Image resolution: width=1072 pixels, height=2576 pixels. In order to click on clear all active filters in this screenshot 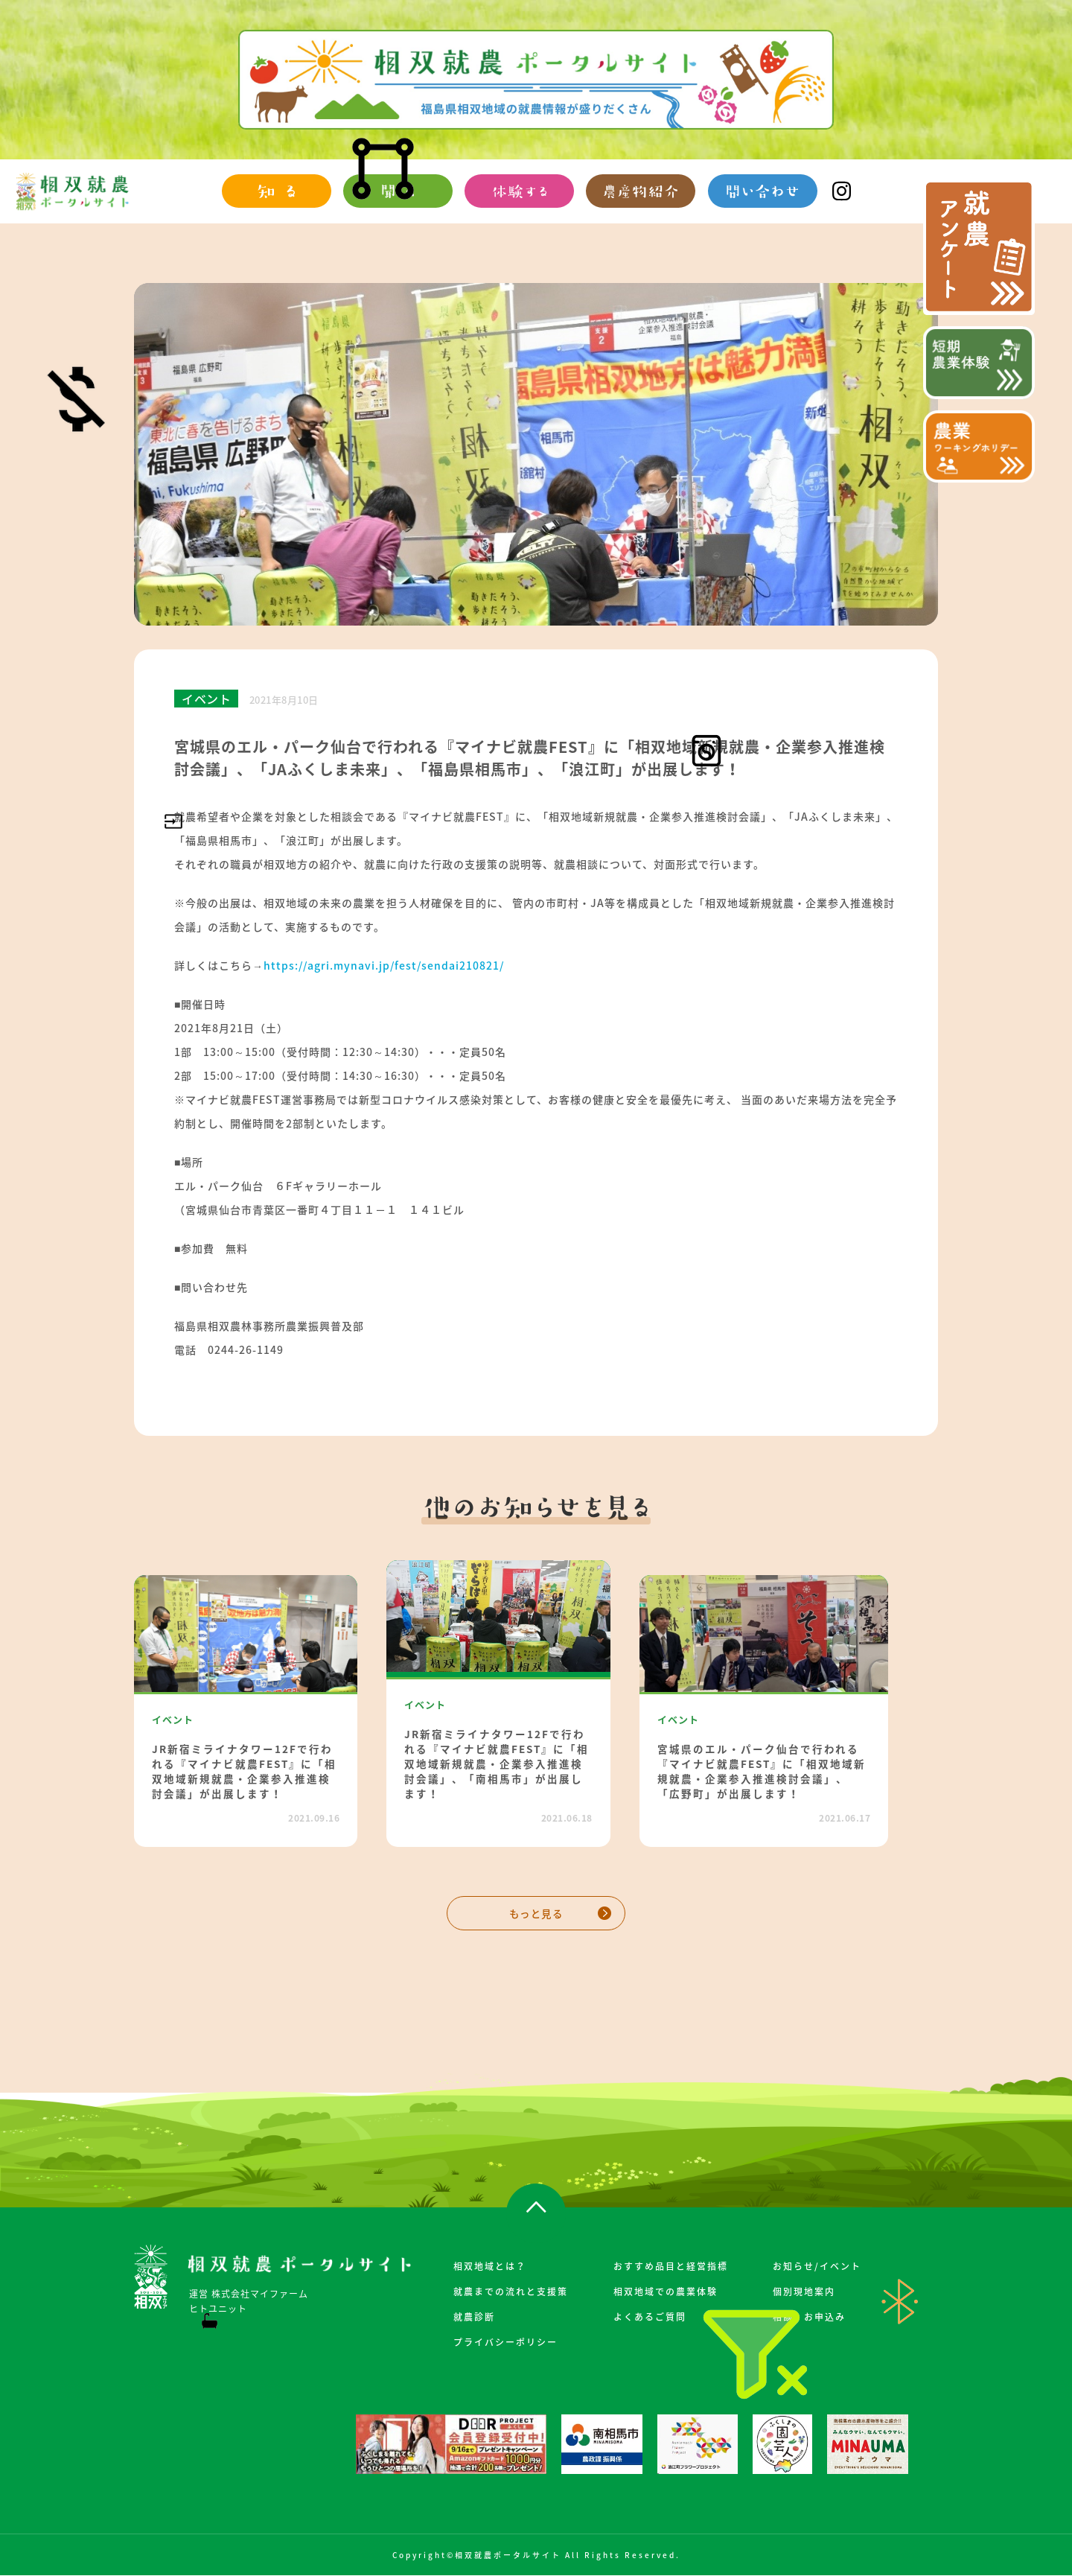, I will do `click(751, 2350)`.